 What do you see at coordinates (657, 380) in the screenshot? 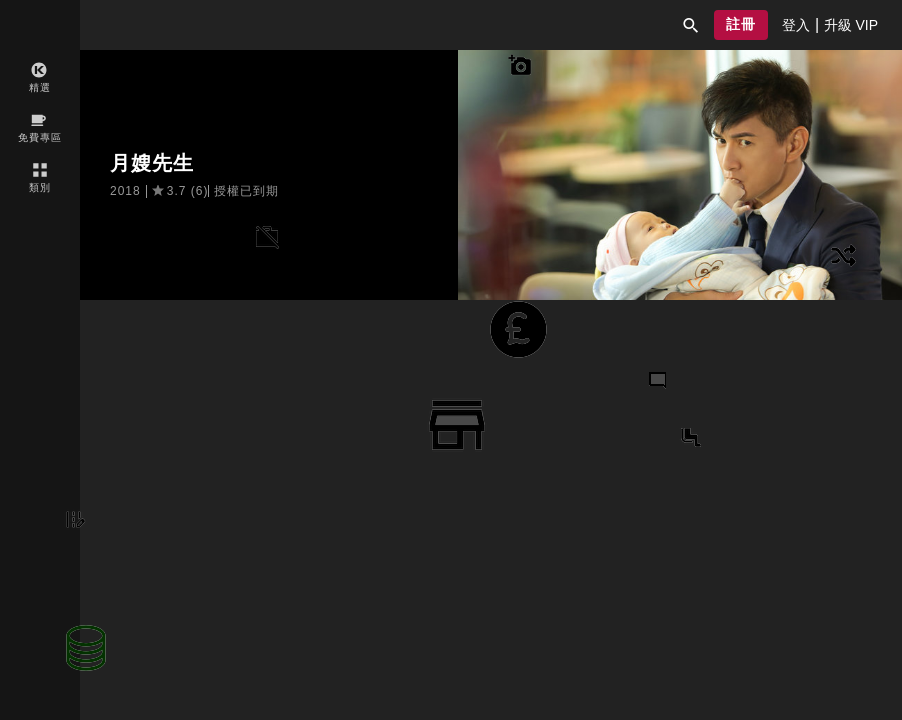
I see `open comments or discussion` at bounding box center [657, 380].